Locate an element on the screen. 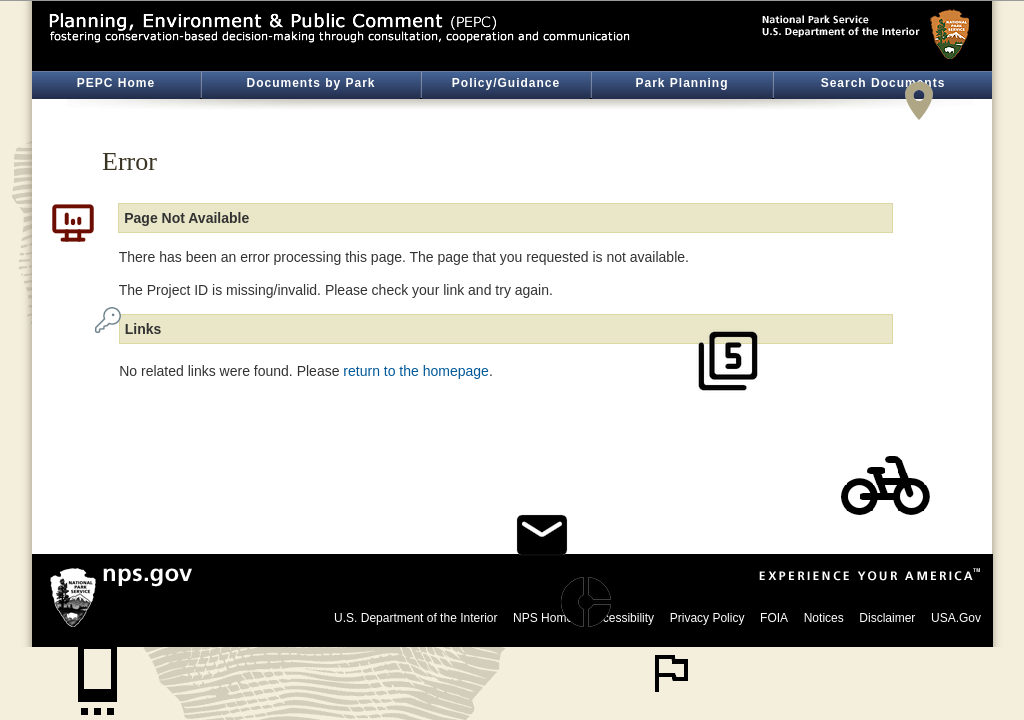 This screenshot has height=720, width=1024. view nearby bike routes or cycling directions is located at coordinates (885, 485).